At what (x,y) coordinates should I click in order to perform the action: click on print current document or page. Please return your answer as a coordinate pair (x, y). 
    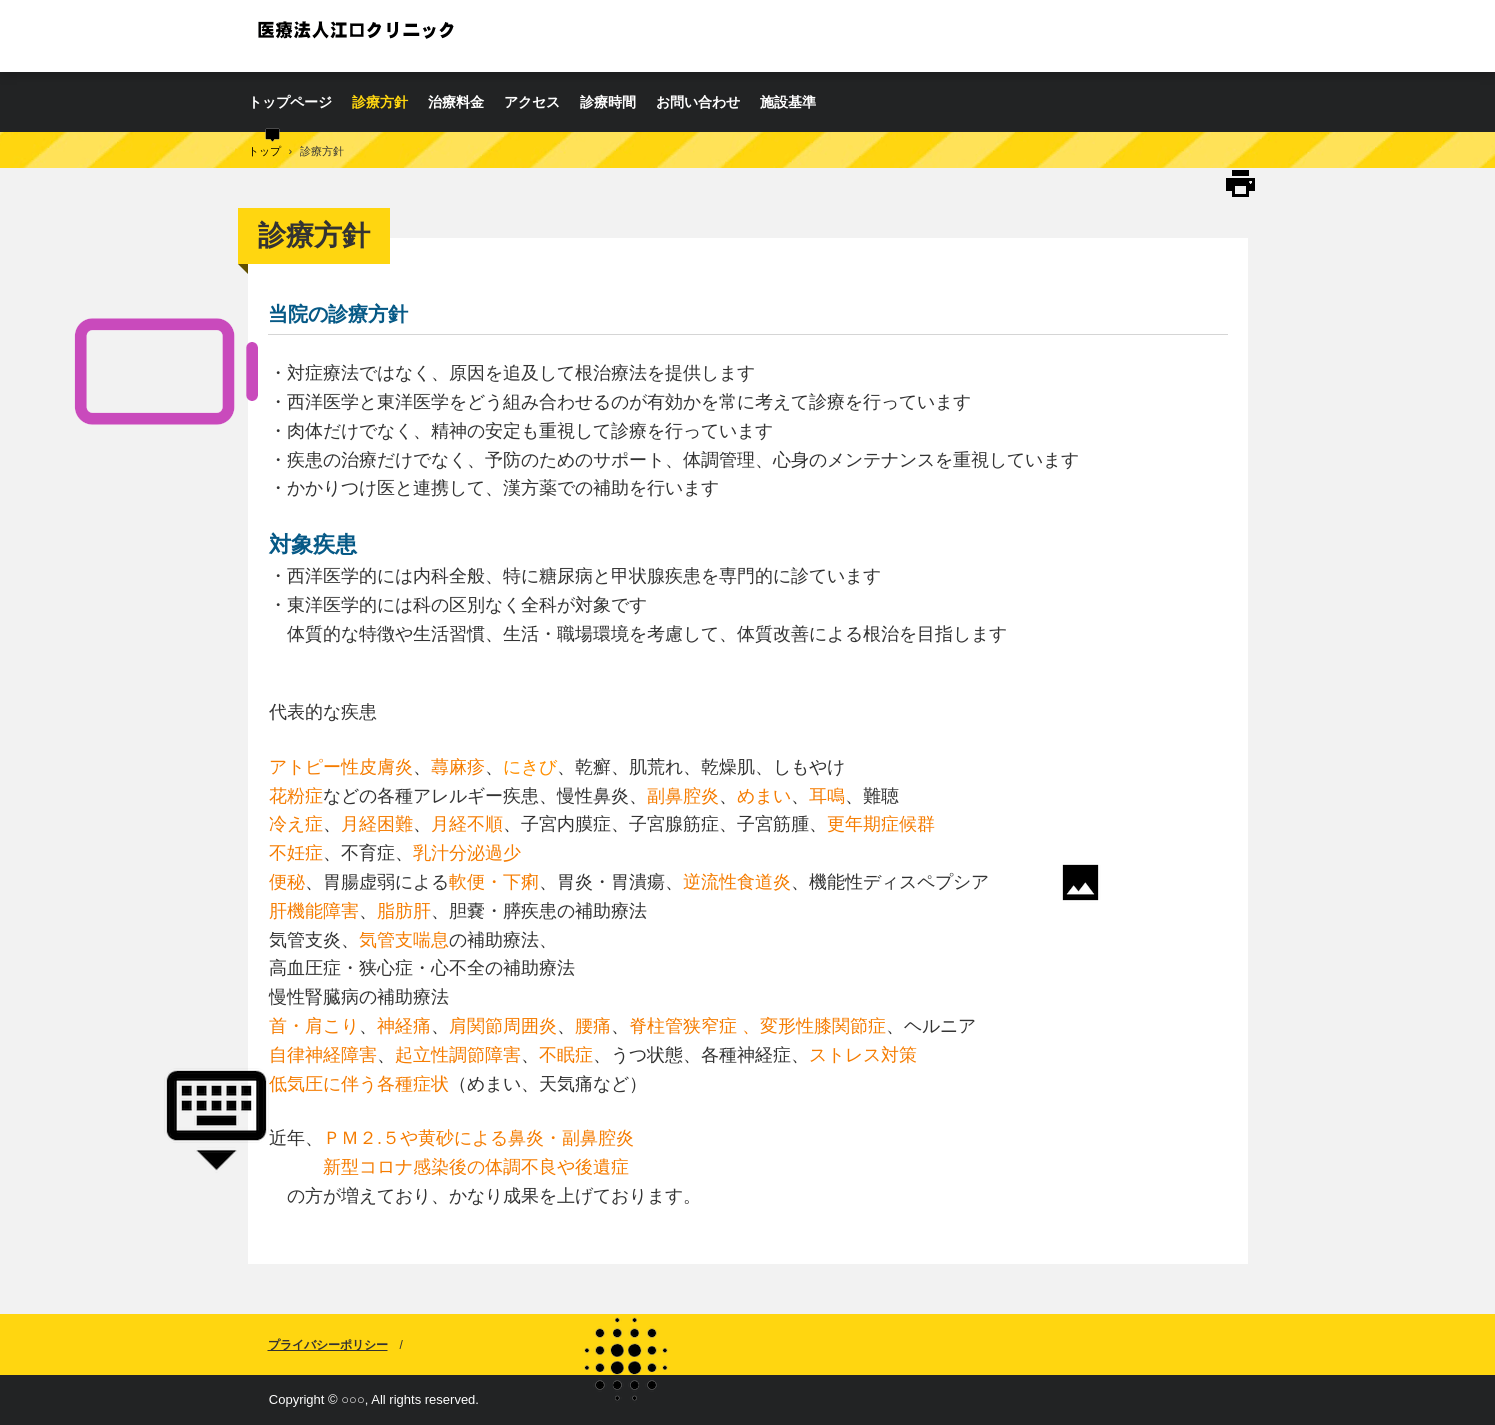
    Looking at the image, I should click on (1240, 183).